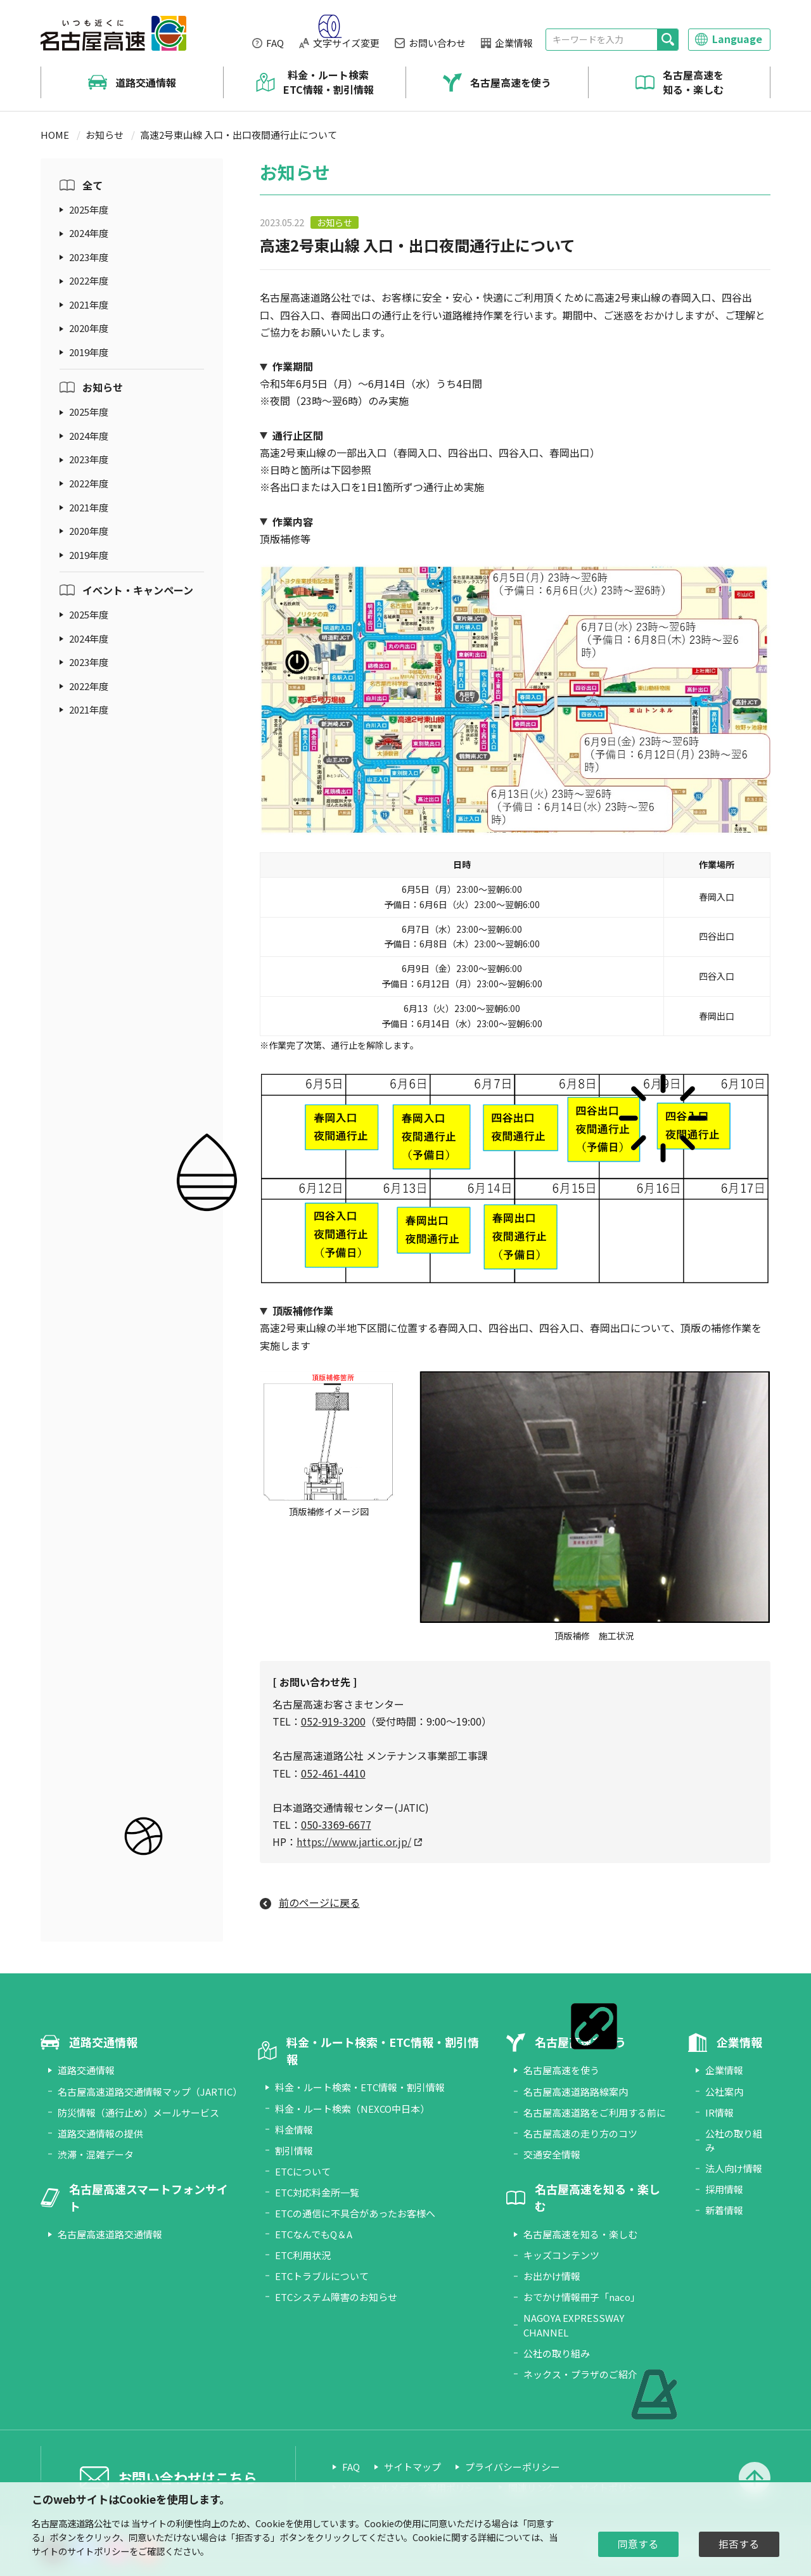 The width and height of the screenshot is (811, 2576). I want to click on adjust tempo or timing settings, so click(654, 2394).